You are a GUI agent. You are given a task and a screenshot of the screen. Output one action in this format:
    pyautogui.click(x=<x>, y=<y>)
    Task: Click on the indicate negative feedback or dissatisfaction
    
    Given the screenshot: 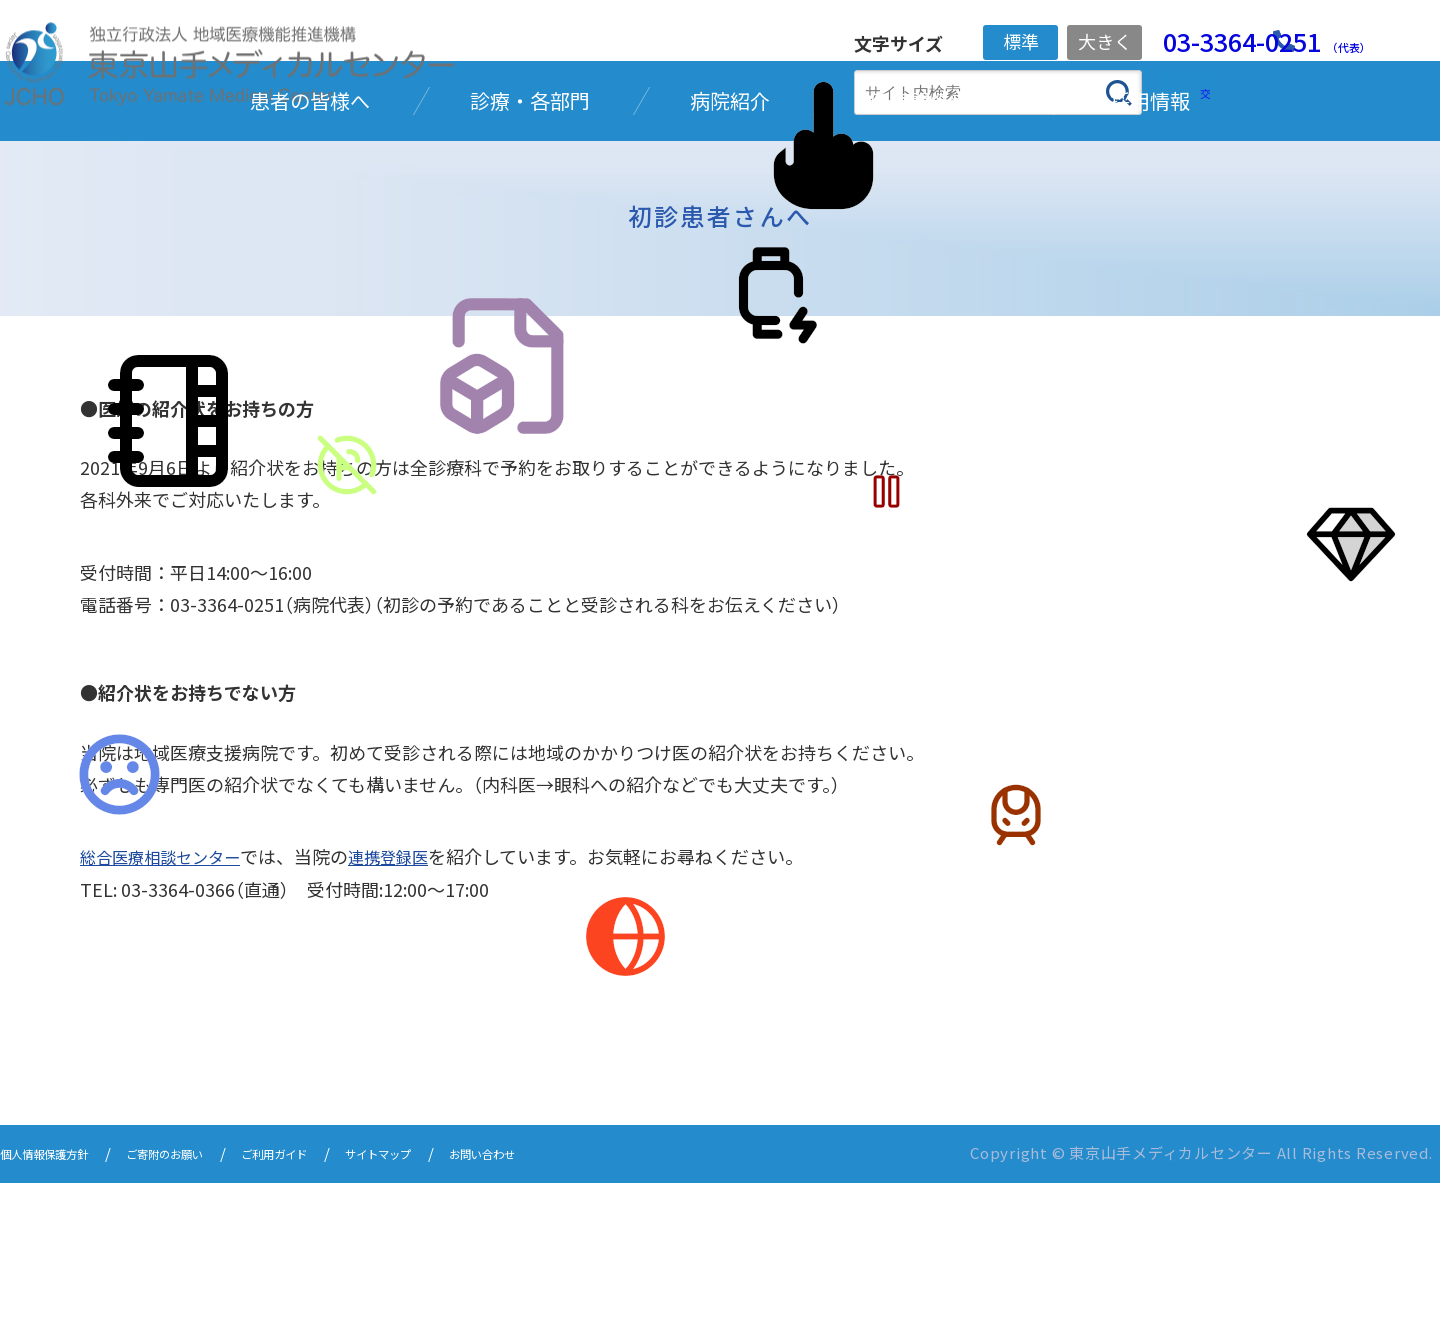 What is the action you would take?
    pyautogui.click(x=119, y=774)
    